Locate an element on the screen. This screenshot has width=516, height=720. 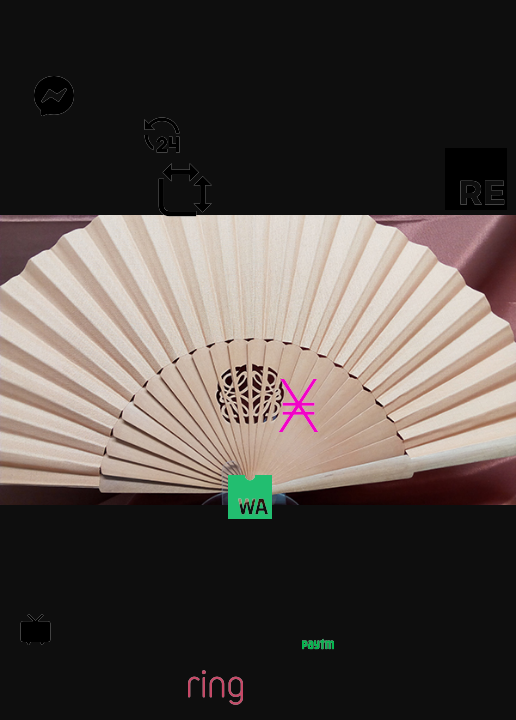
reason programming language logo is located at coordinates (476, 179).